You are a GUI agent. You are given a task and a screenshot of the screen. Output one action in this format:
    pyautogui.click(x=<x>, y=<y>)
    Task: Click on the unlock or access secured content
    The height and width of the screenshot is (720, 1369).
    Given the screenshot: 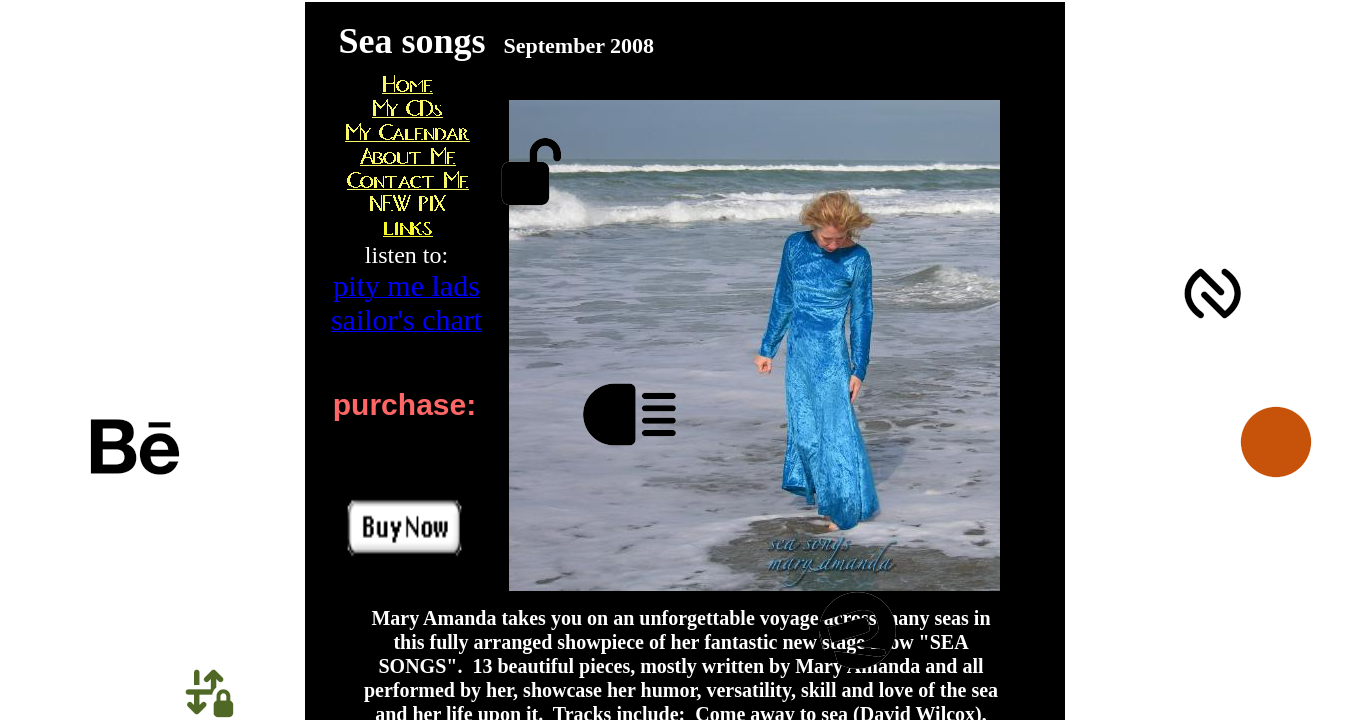 What is the action you would take?
    pyautogui.click(x=525, y=173)
    